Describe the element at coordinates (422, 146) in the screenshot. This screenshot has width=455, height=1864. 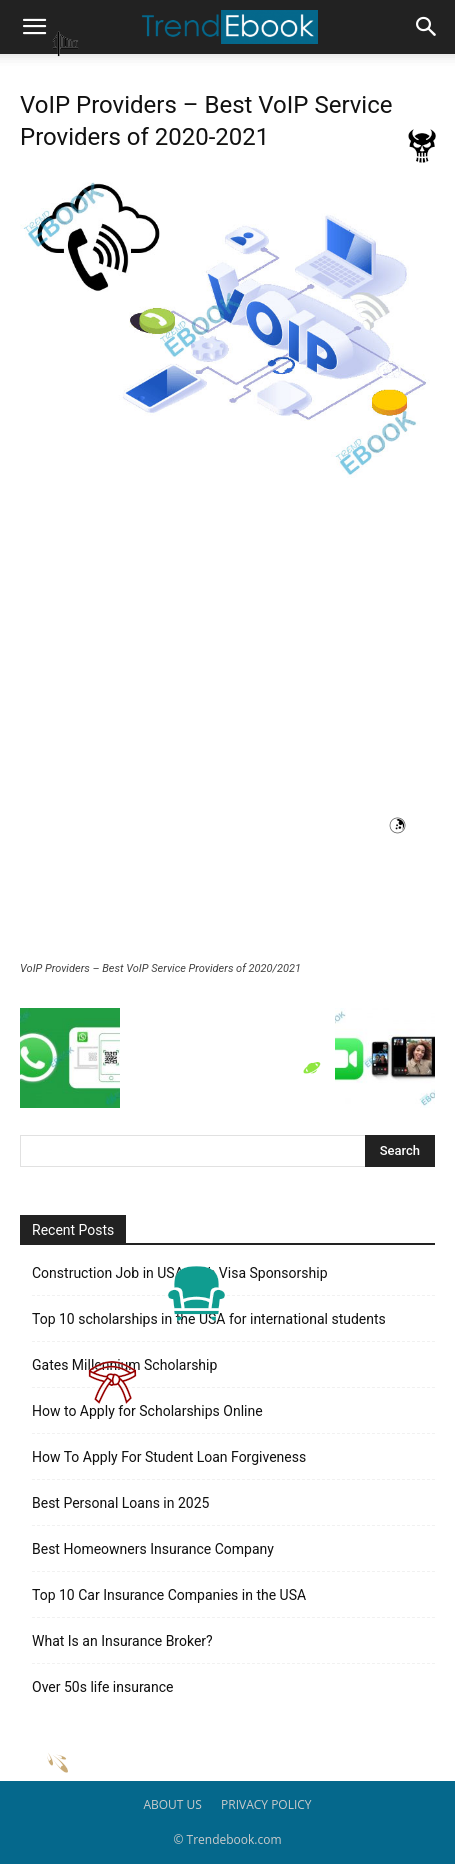
I see `select demon or undead character class` at that location.